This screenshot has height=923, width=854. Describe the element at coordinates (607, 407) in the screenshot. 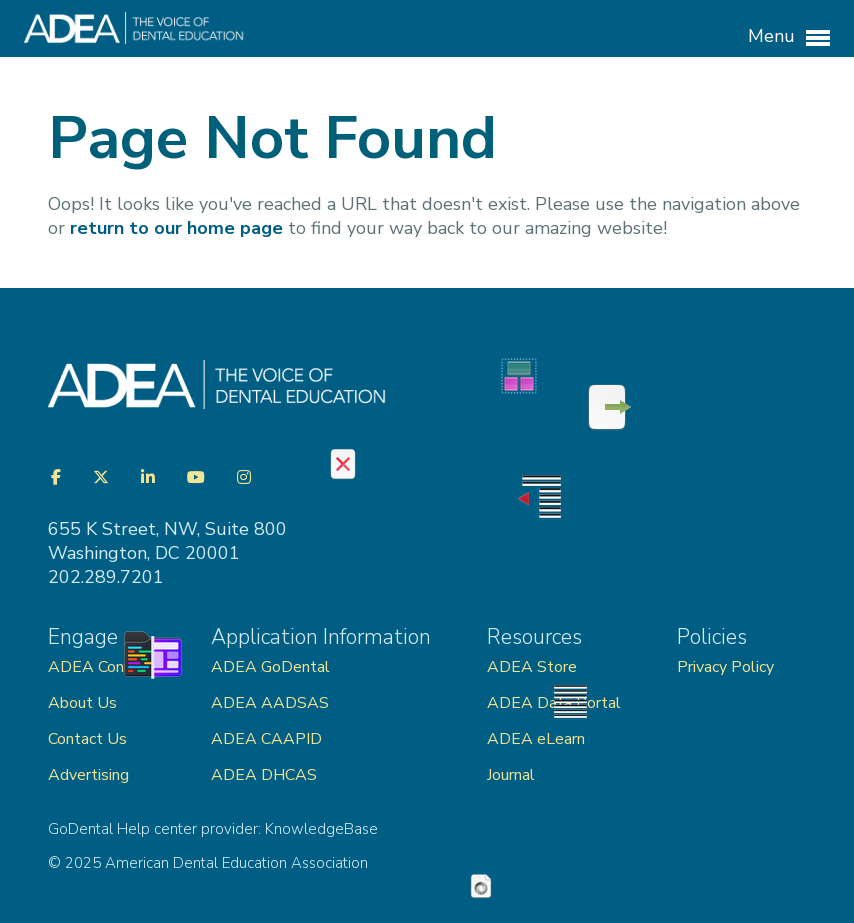

I see `export document to another location` at that location.